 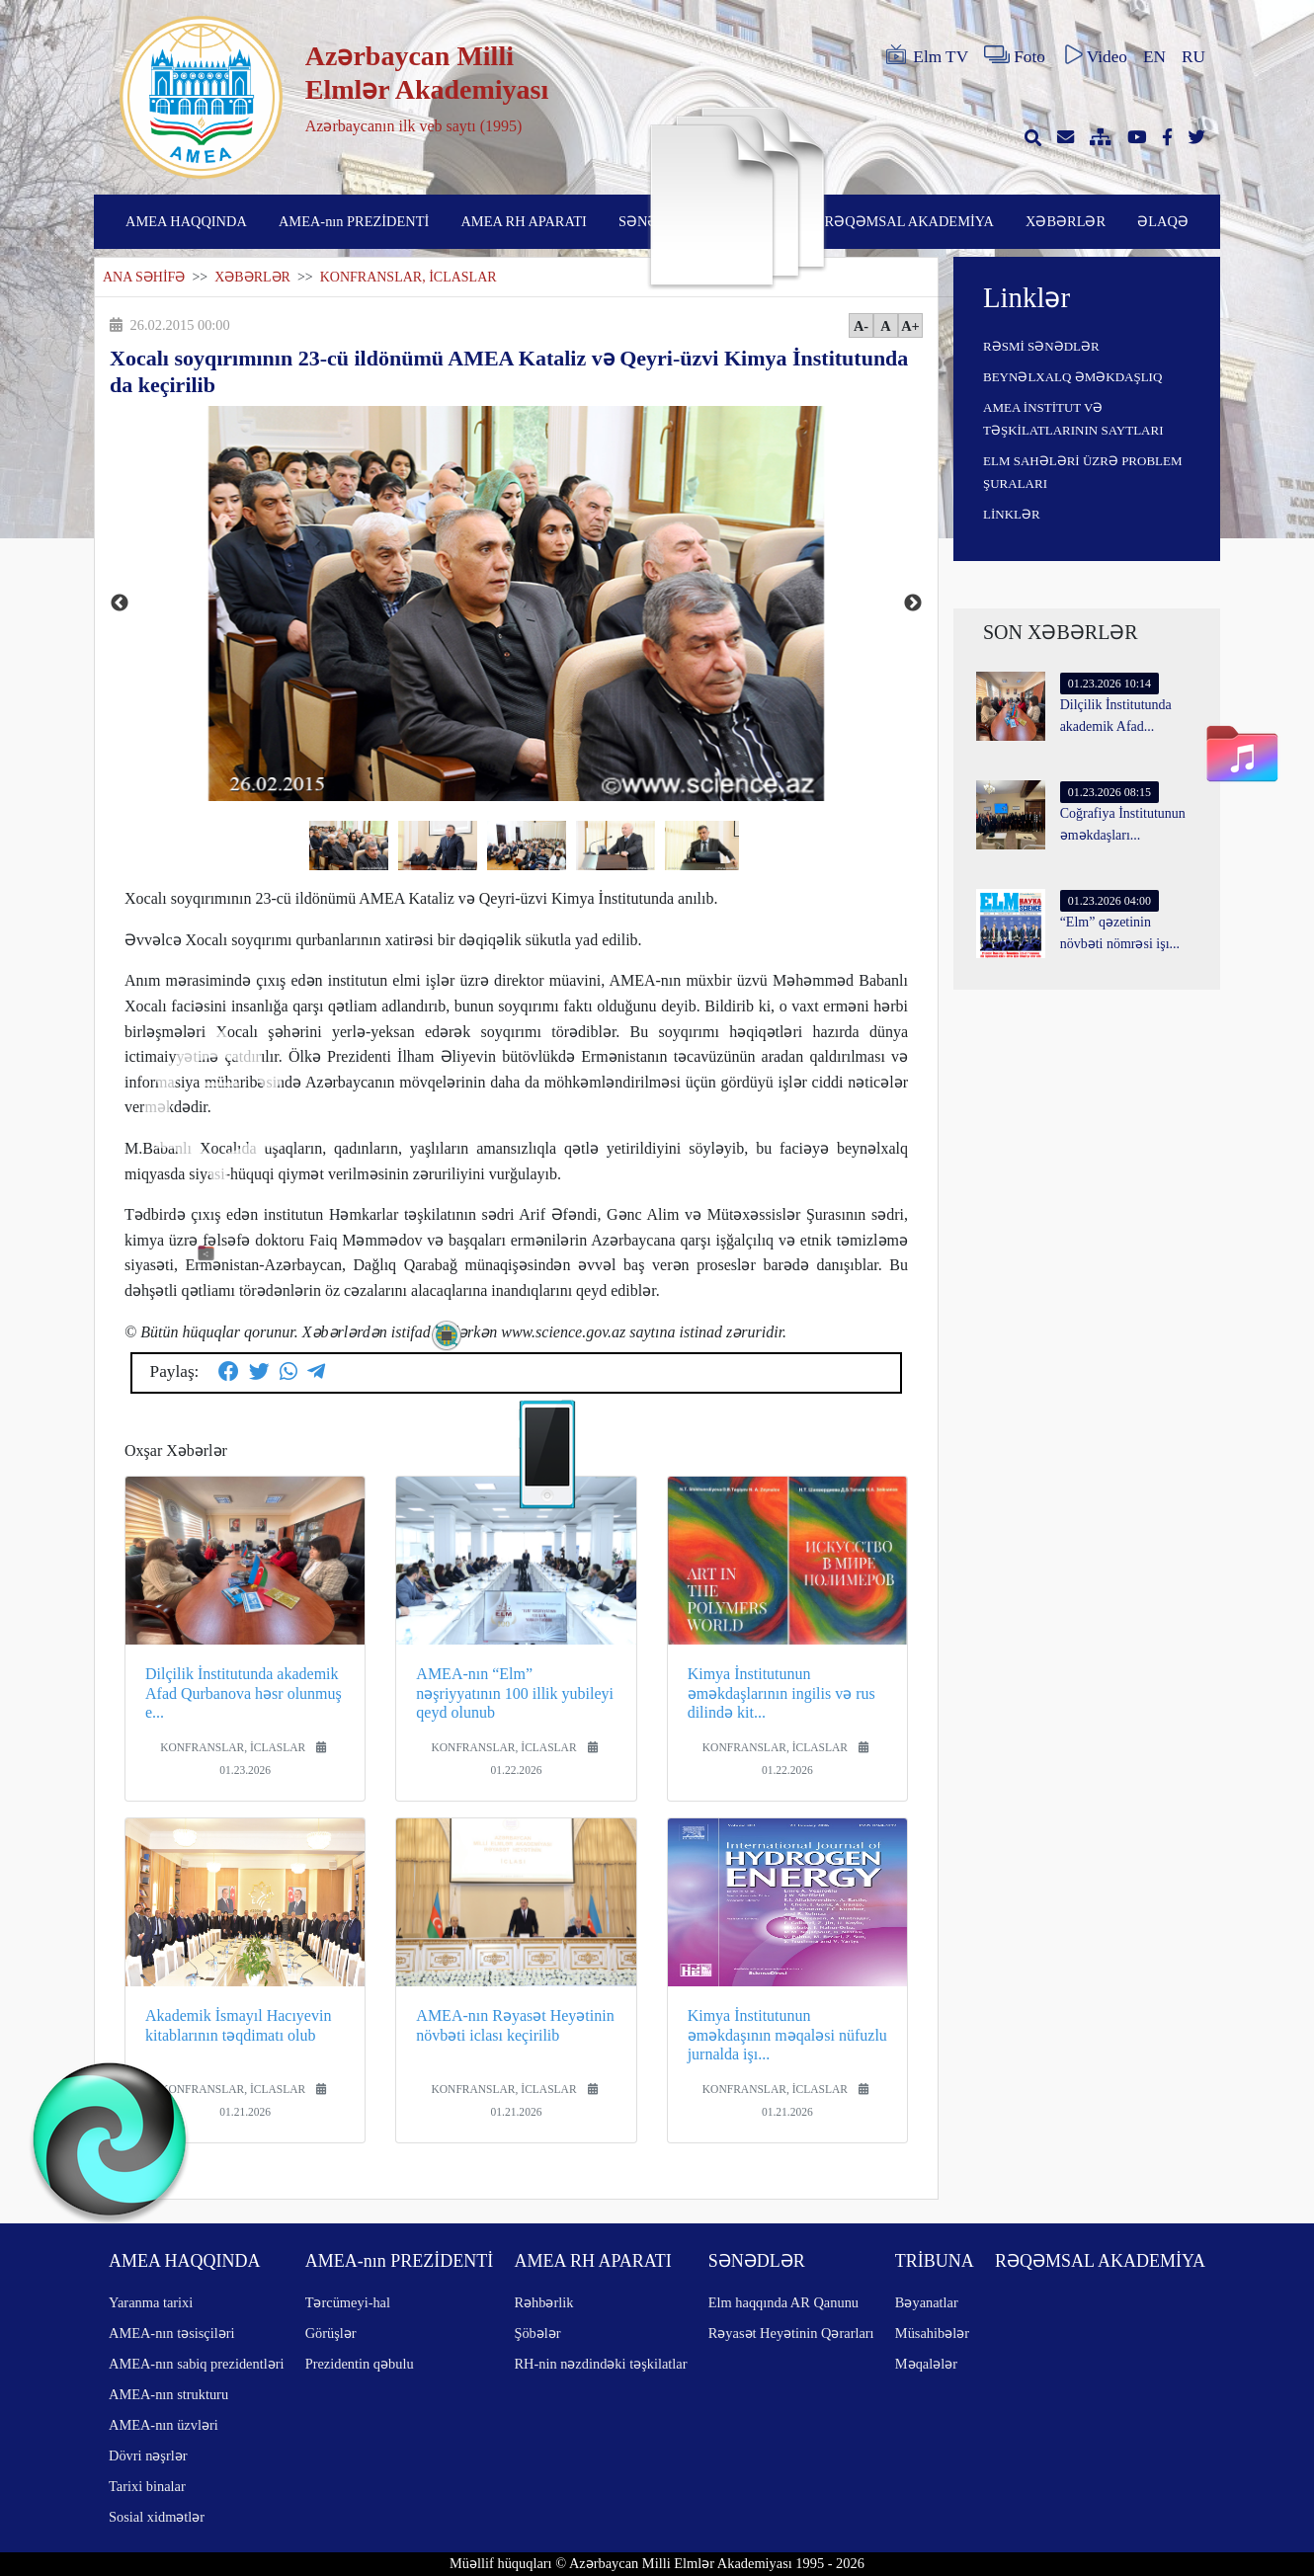 I want to click on adjust parameter behavior settings, so click(x=218, y=1105).